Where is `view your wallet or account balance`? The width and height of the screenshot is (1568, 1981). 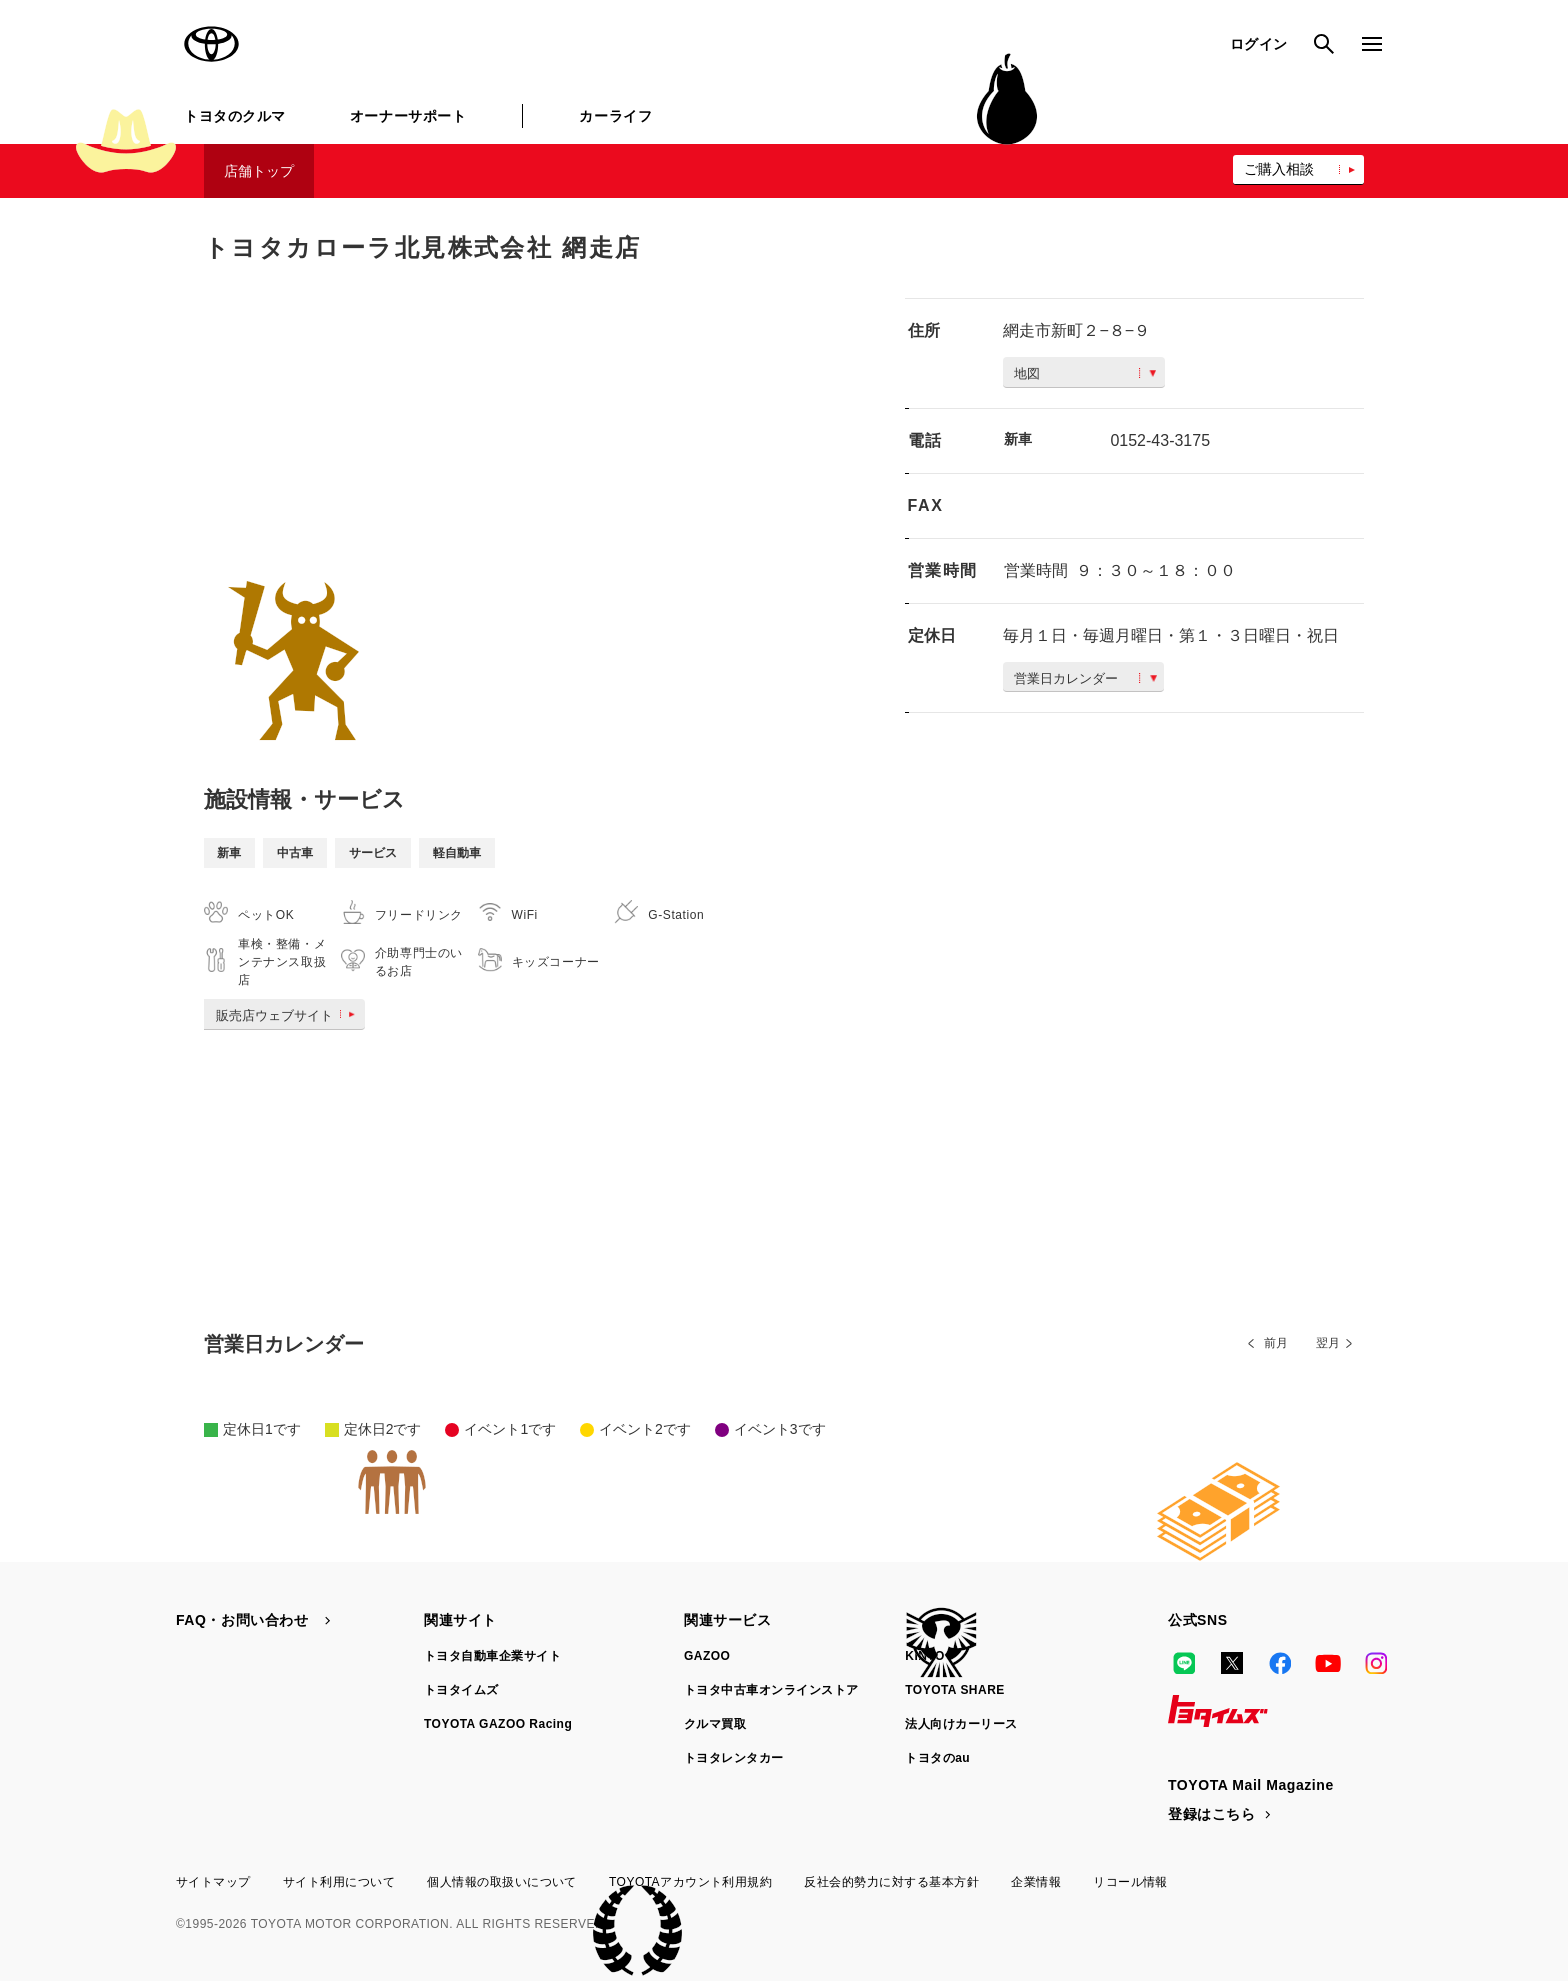
view your wallet or account balance is located at coordinates (1218, 1511).